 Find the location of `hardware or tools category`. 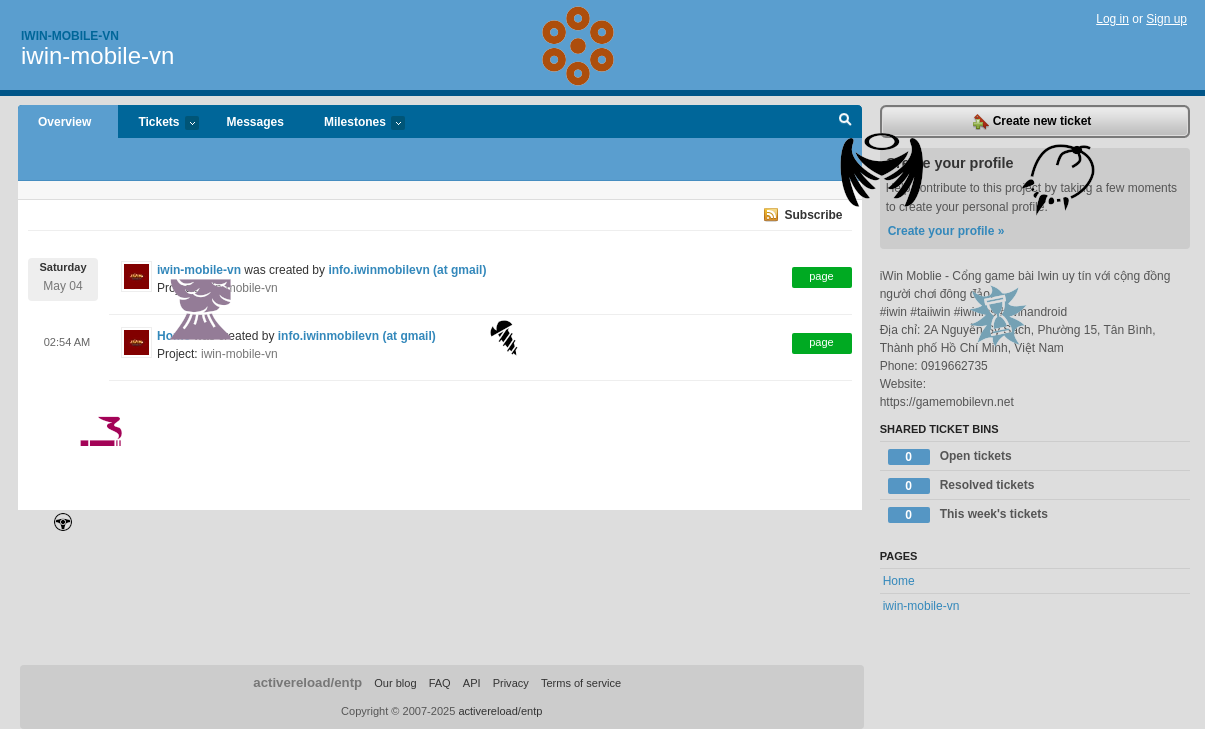

hardware or tools category is located at coordinates (504, 338).